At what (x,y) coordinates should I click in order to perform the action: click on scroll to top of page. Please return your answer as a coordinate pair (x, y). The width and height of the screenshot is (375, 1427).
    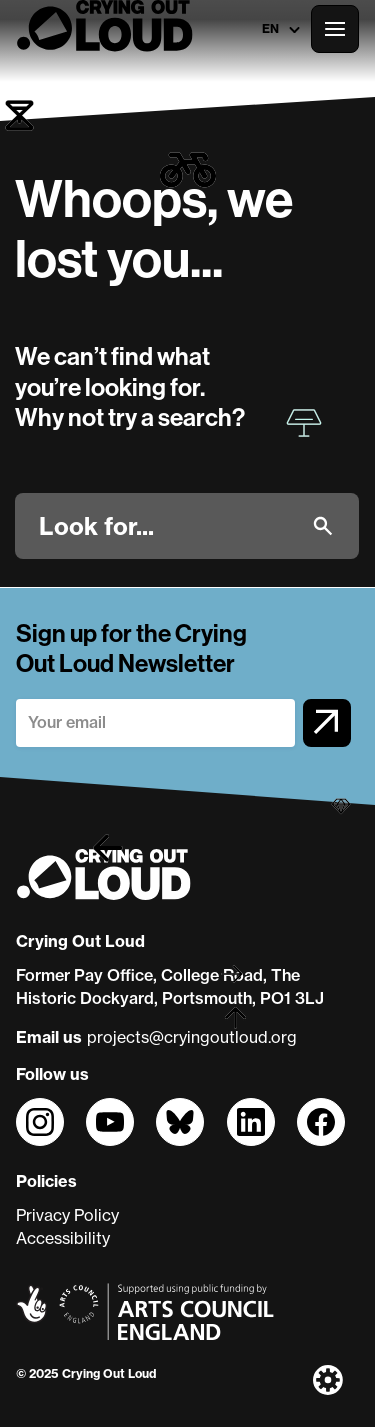
    Looking at the image, I should click on (235, 1017).